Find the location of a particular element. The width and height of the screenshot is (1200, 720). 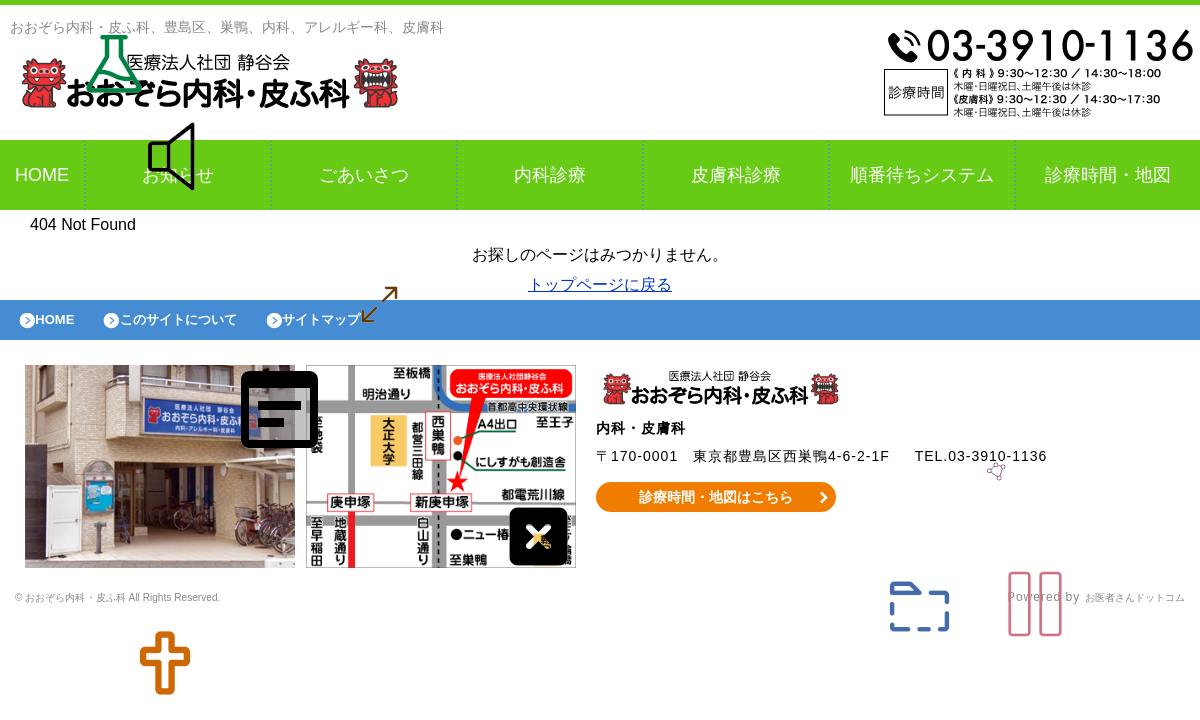

switch to column view layout is located at coordinates (1035, 604).